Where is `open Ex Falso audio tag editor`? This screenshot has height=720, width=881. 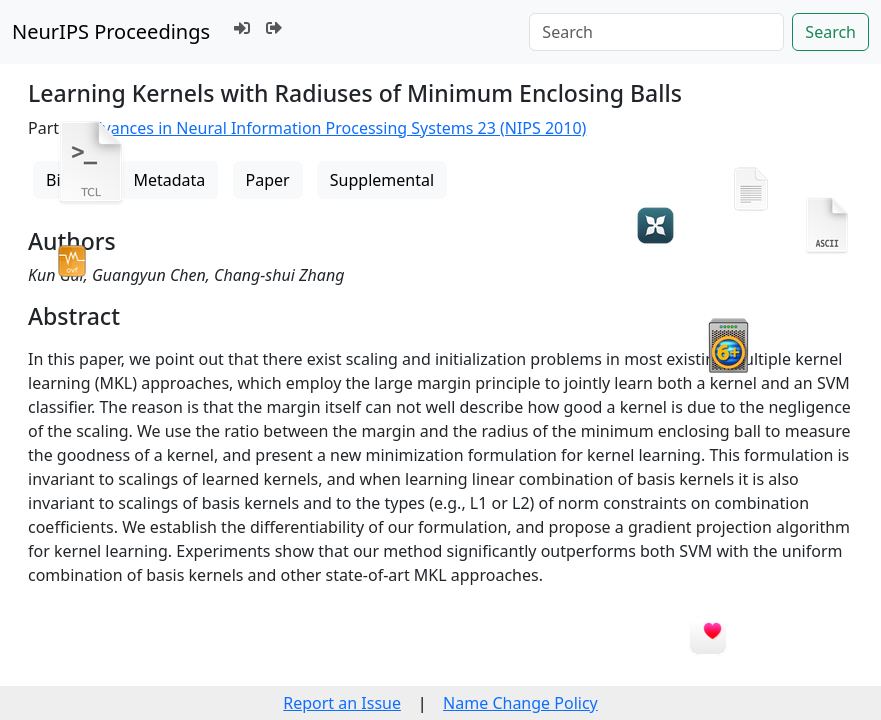
open Ex Falso audio tag editor is located at coordinates (655, 225).